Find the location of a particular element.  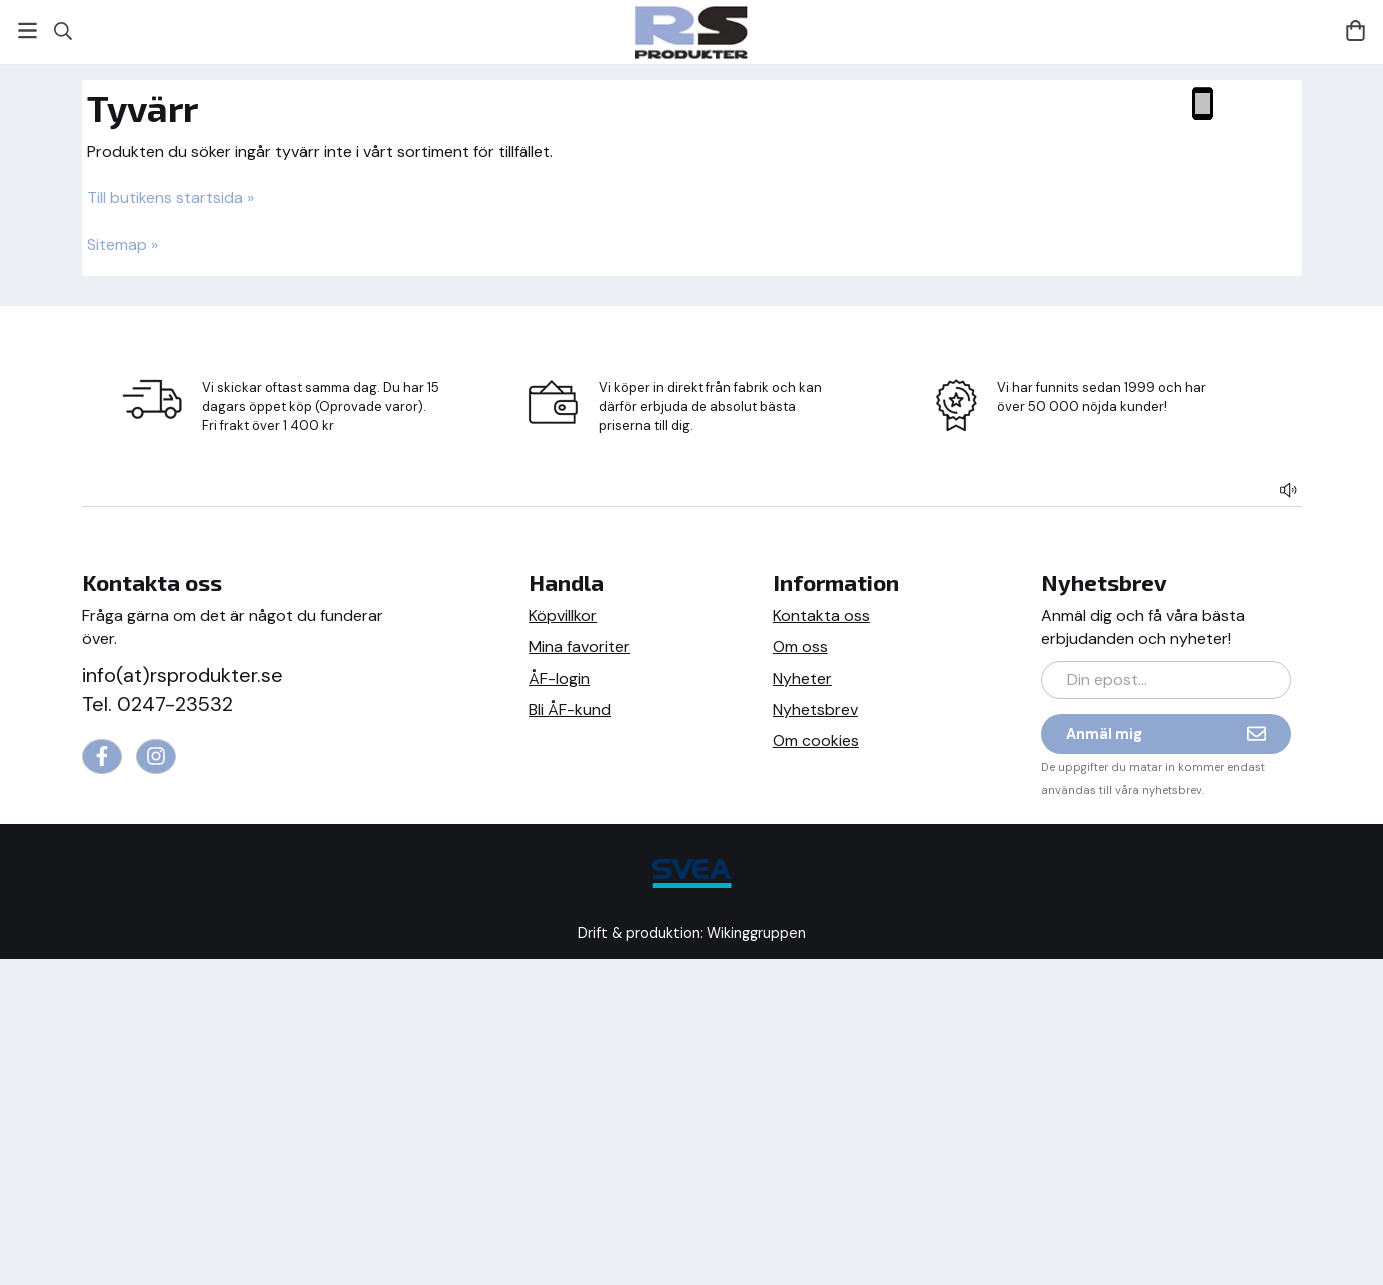

volume is set to high is located at coordinates (1288, 490).